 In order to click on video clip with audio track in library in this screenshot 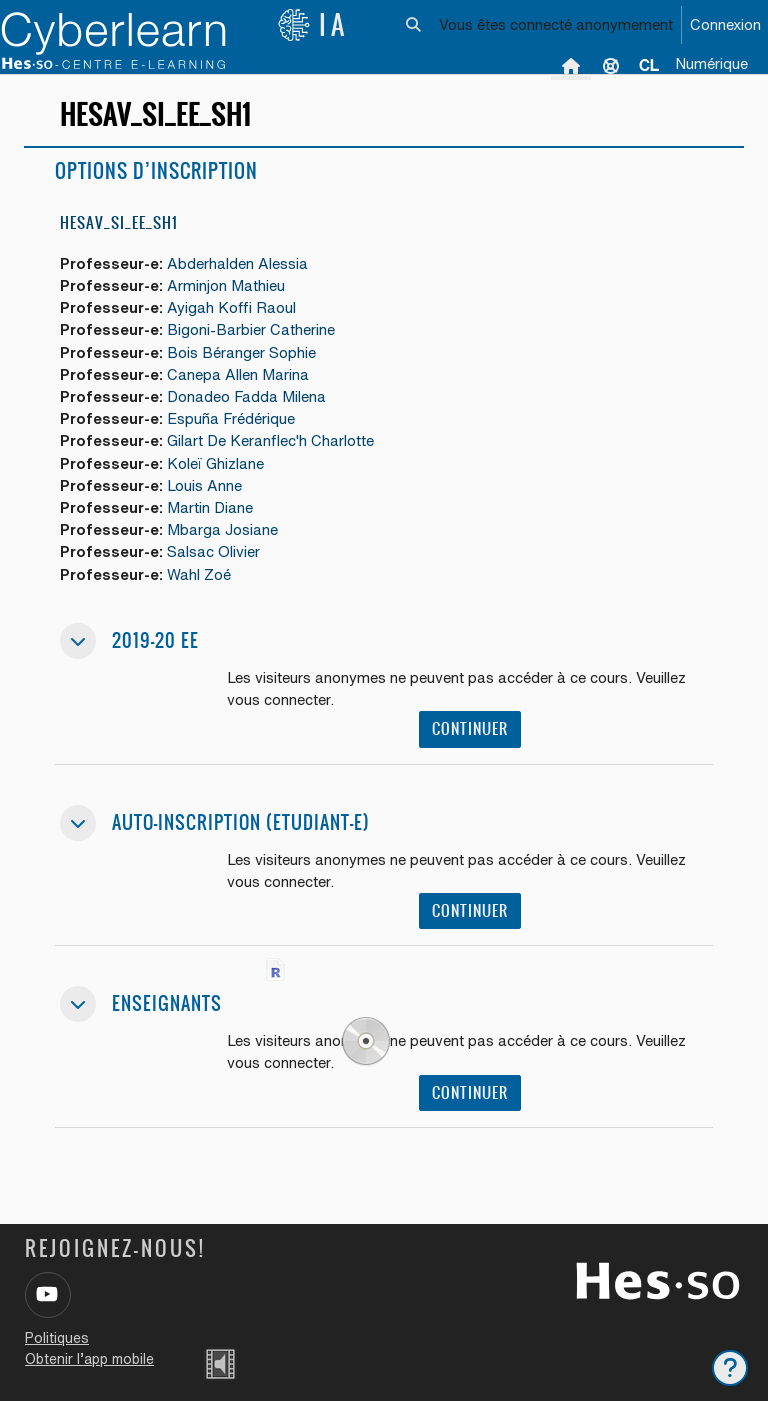, I will do `click(220, 1363)`.